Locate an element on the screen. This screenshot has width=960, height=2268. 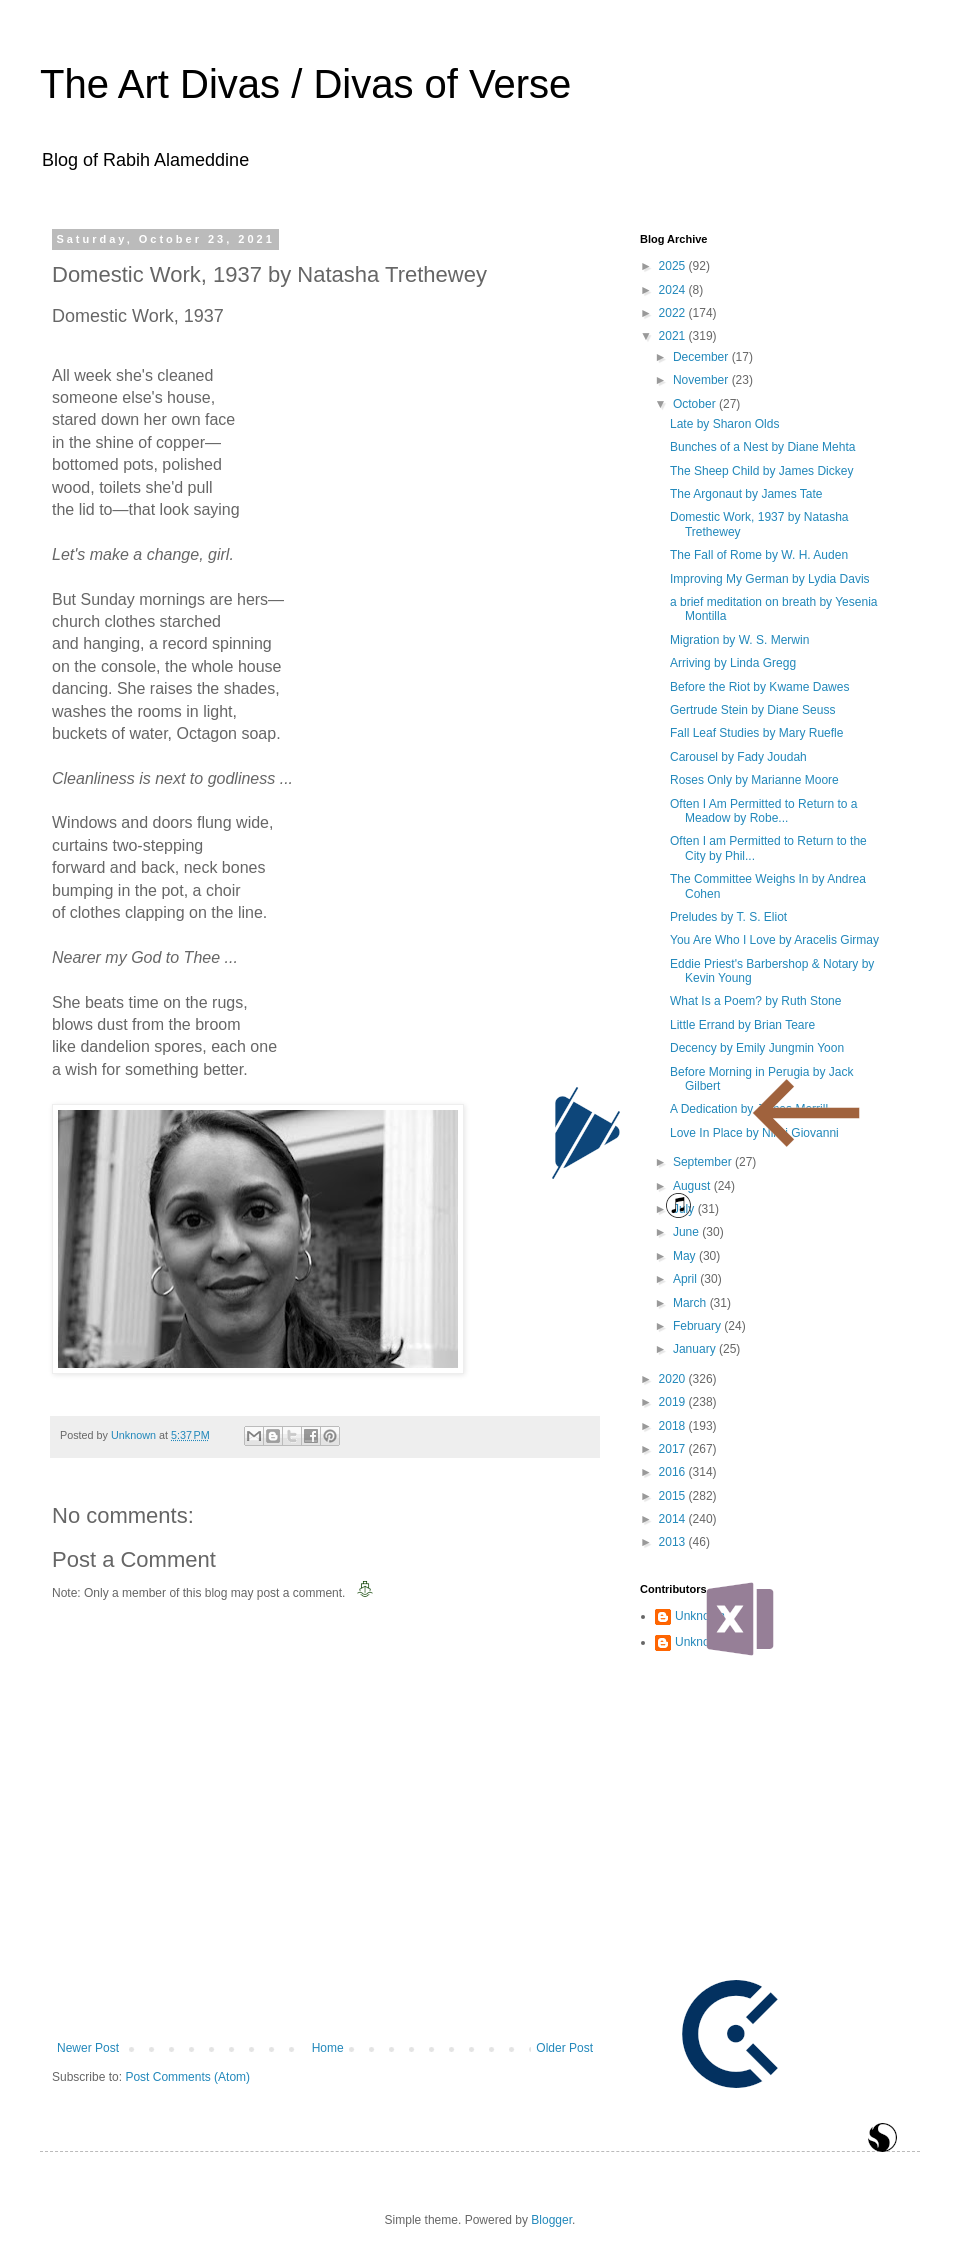
ImprovMX email forwarding service logo is located at coordinates (365, 1589).